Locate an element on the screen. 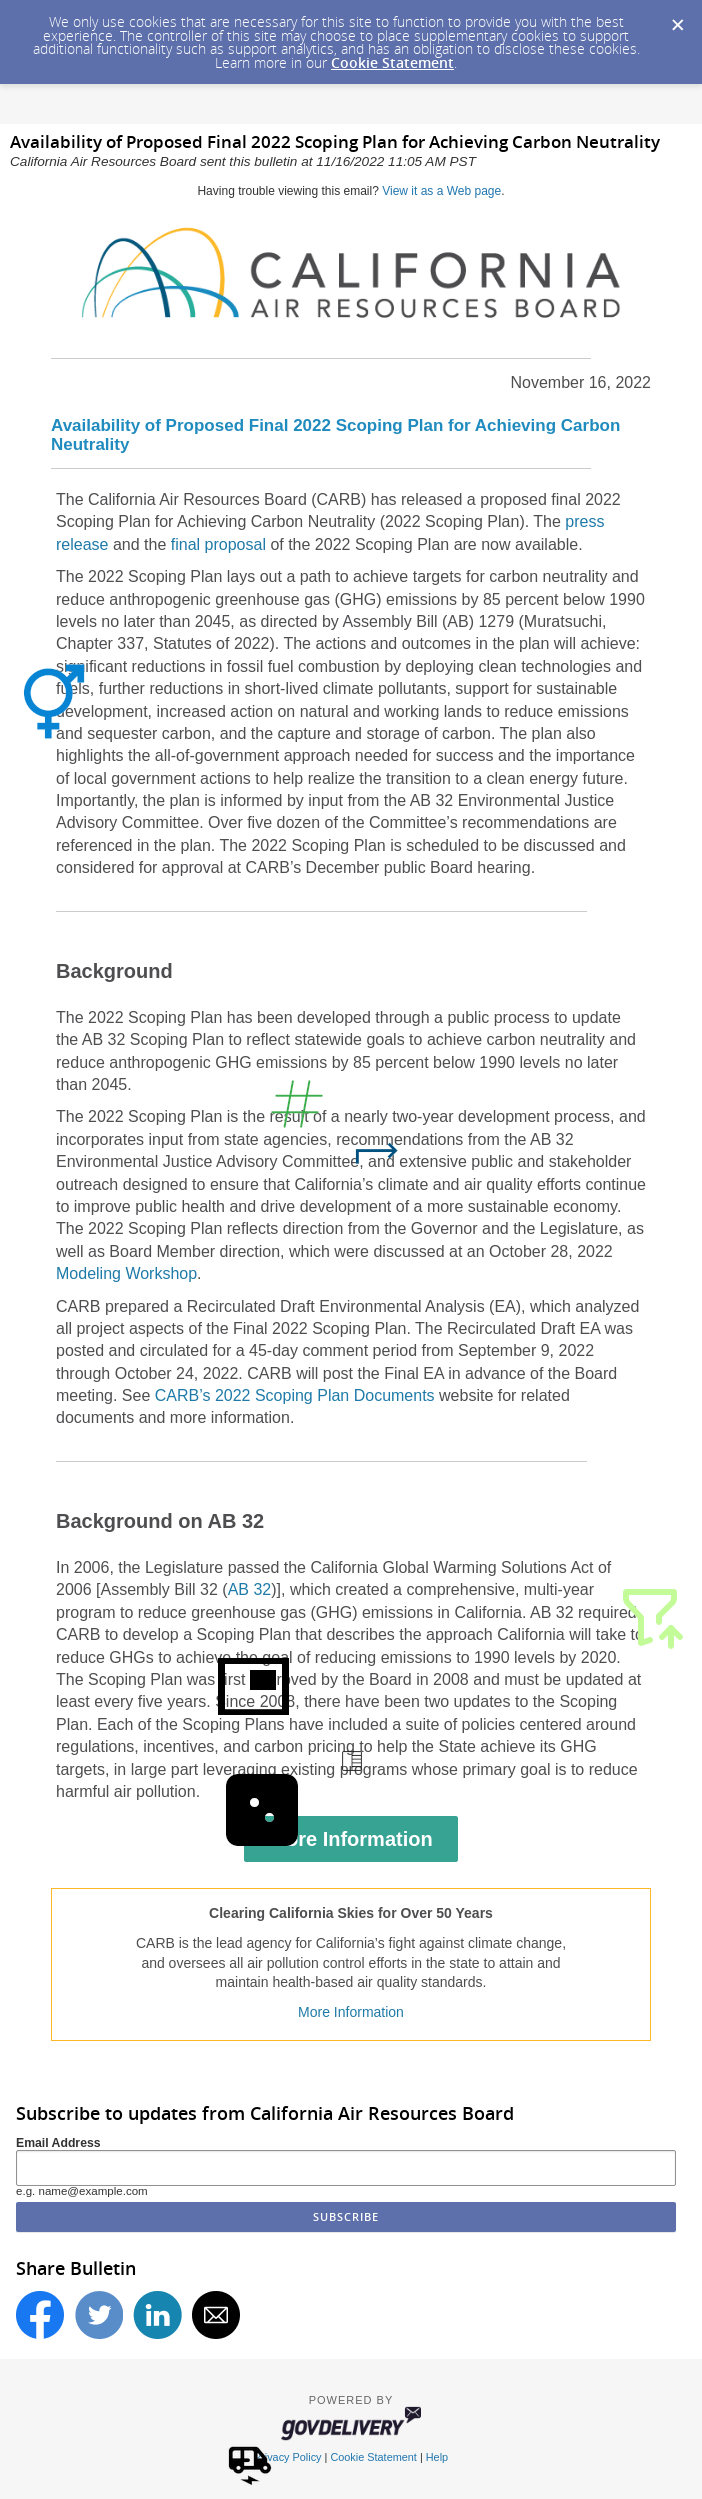 This screenshot has height=2499, width=702. select gender or sex options is located at coordinates (54, 701).